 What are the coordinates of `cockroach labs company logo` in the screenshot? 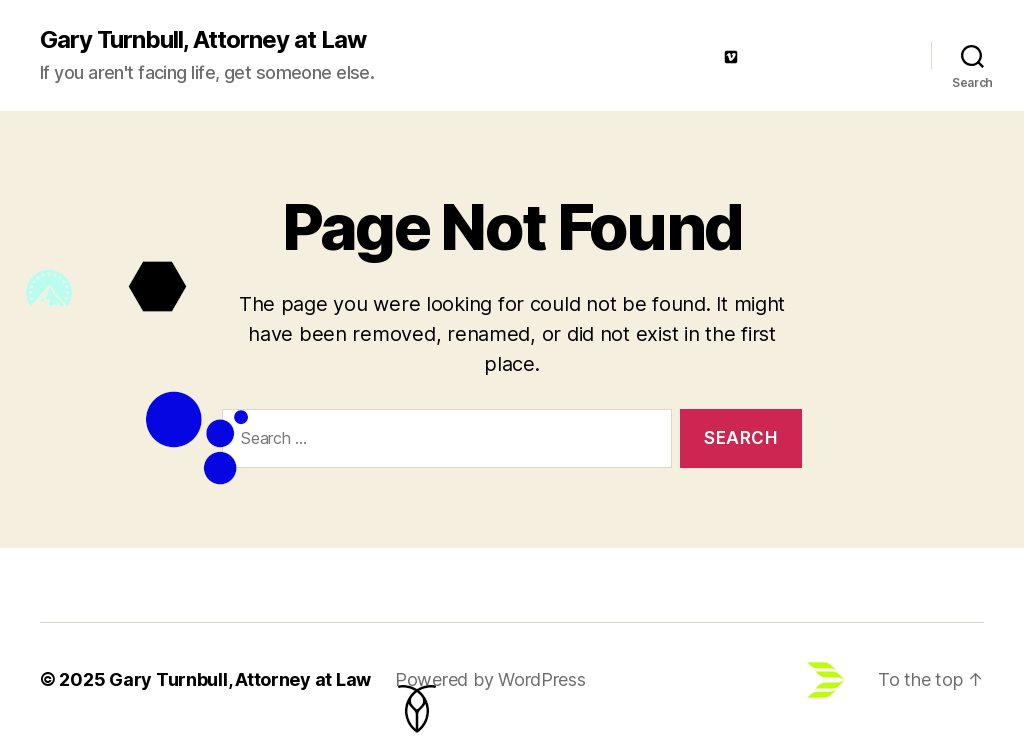 It's located at (417, 709).